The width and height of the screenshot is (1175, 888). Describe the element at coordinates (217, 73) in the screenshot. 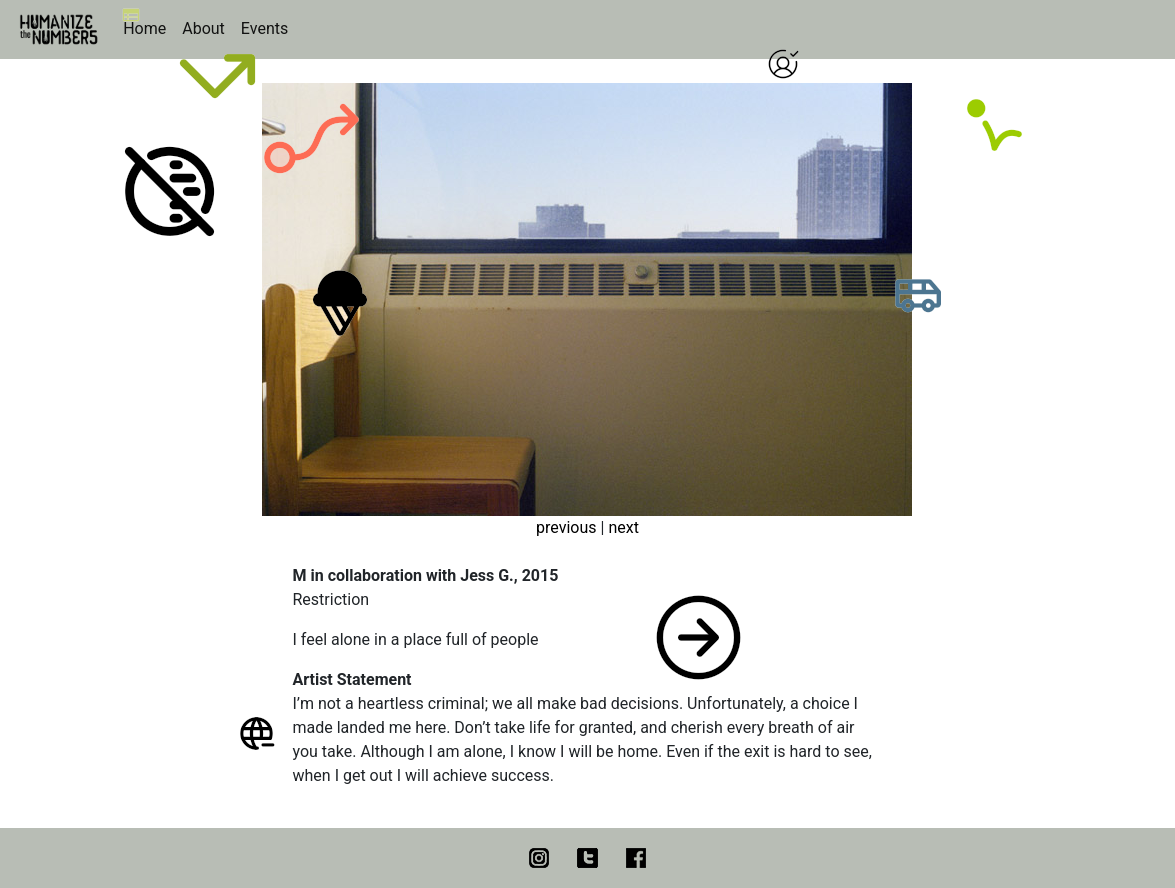

I see `reply to a message or forward content` at that location.